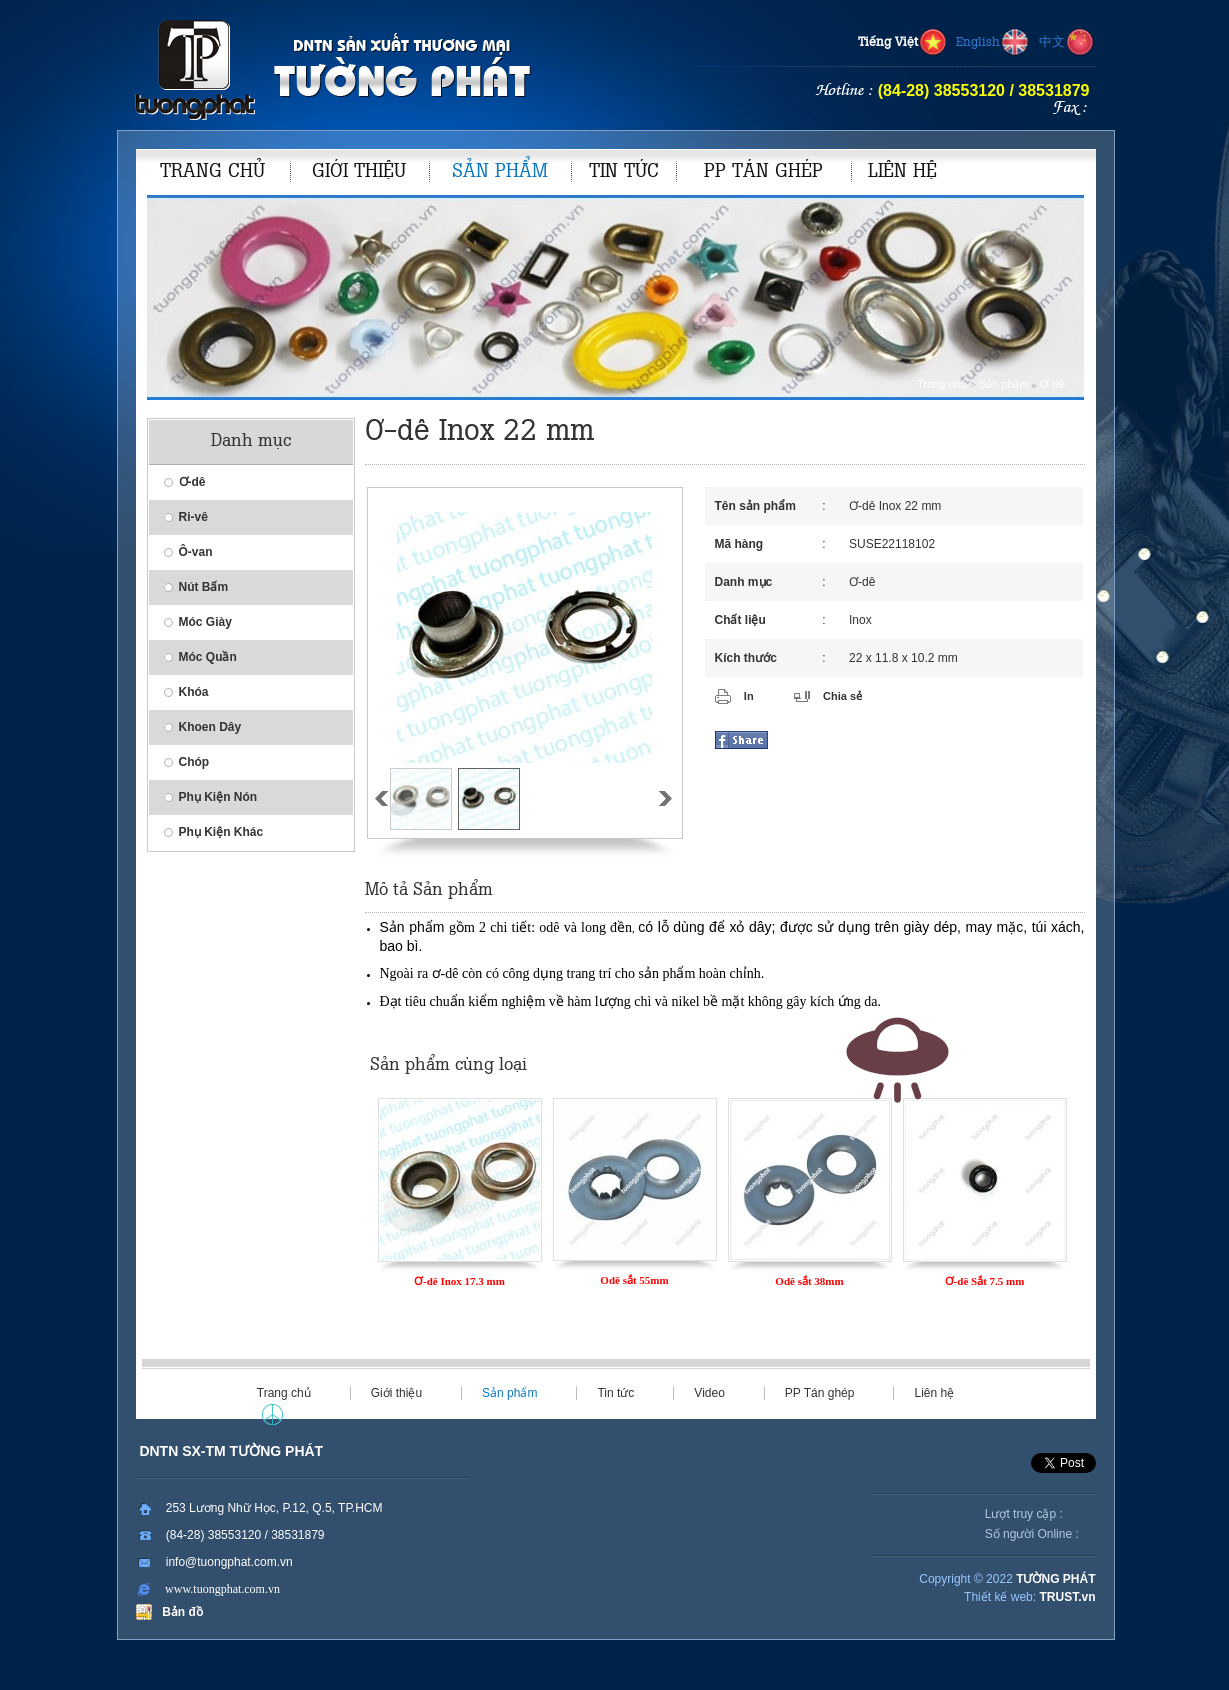 The image size is (1229, 1690). What do you see at coordinates (897, 1058) in the screenshot?
I see `access sci-fi or space-themed content` at bounding box center [897, 1058].